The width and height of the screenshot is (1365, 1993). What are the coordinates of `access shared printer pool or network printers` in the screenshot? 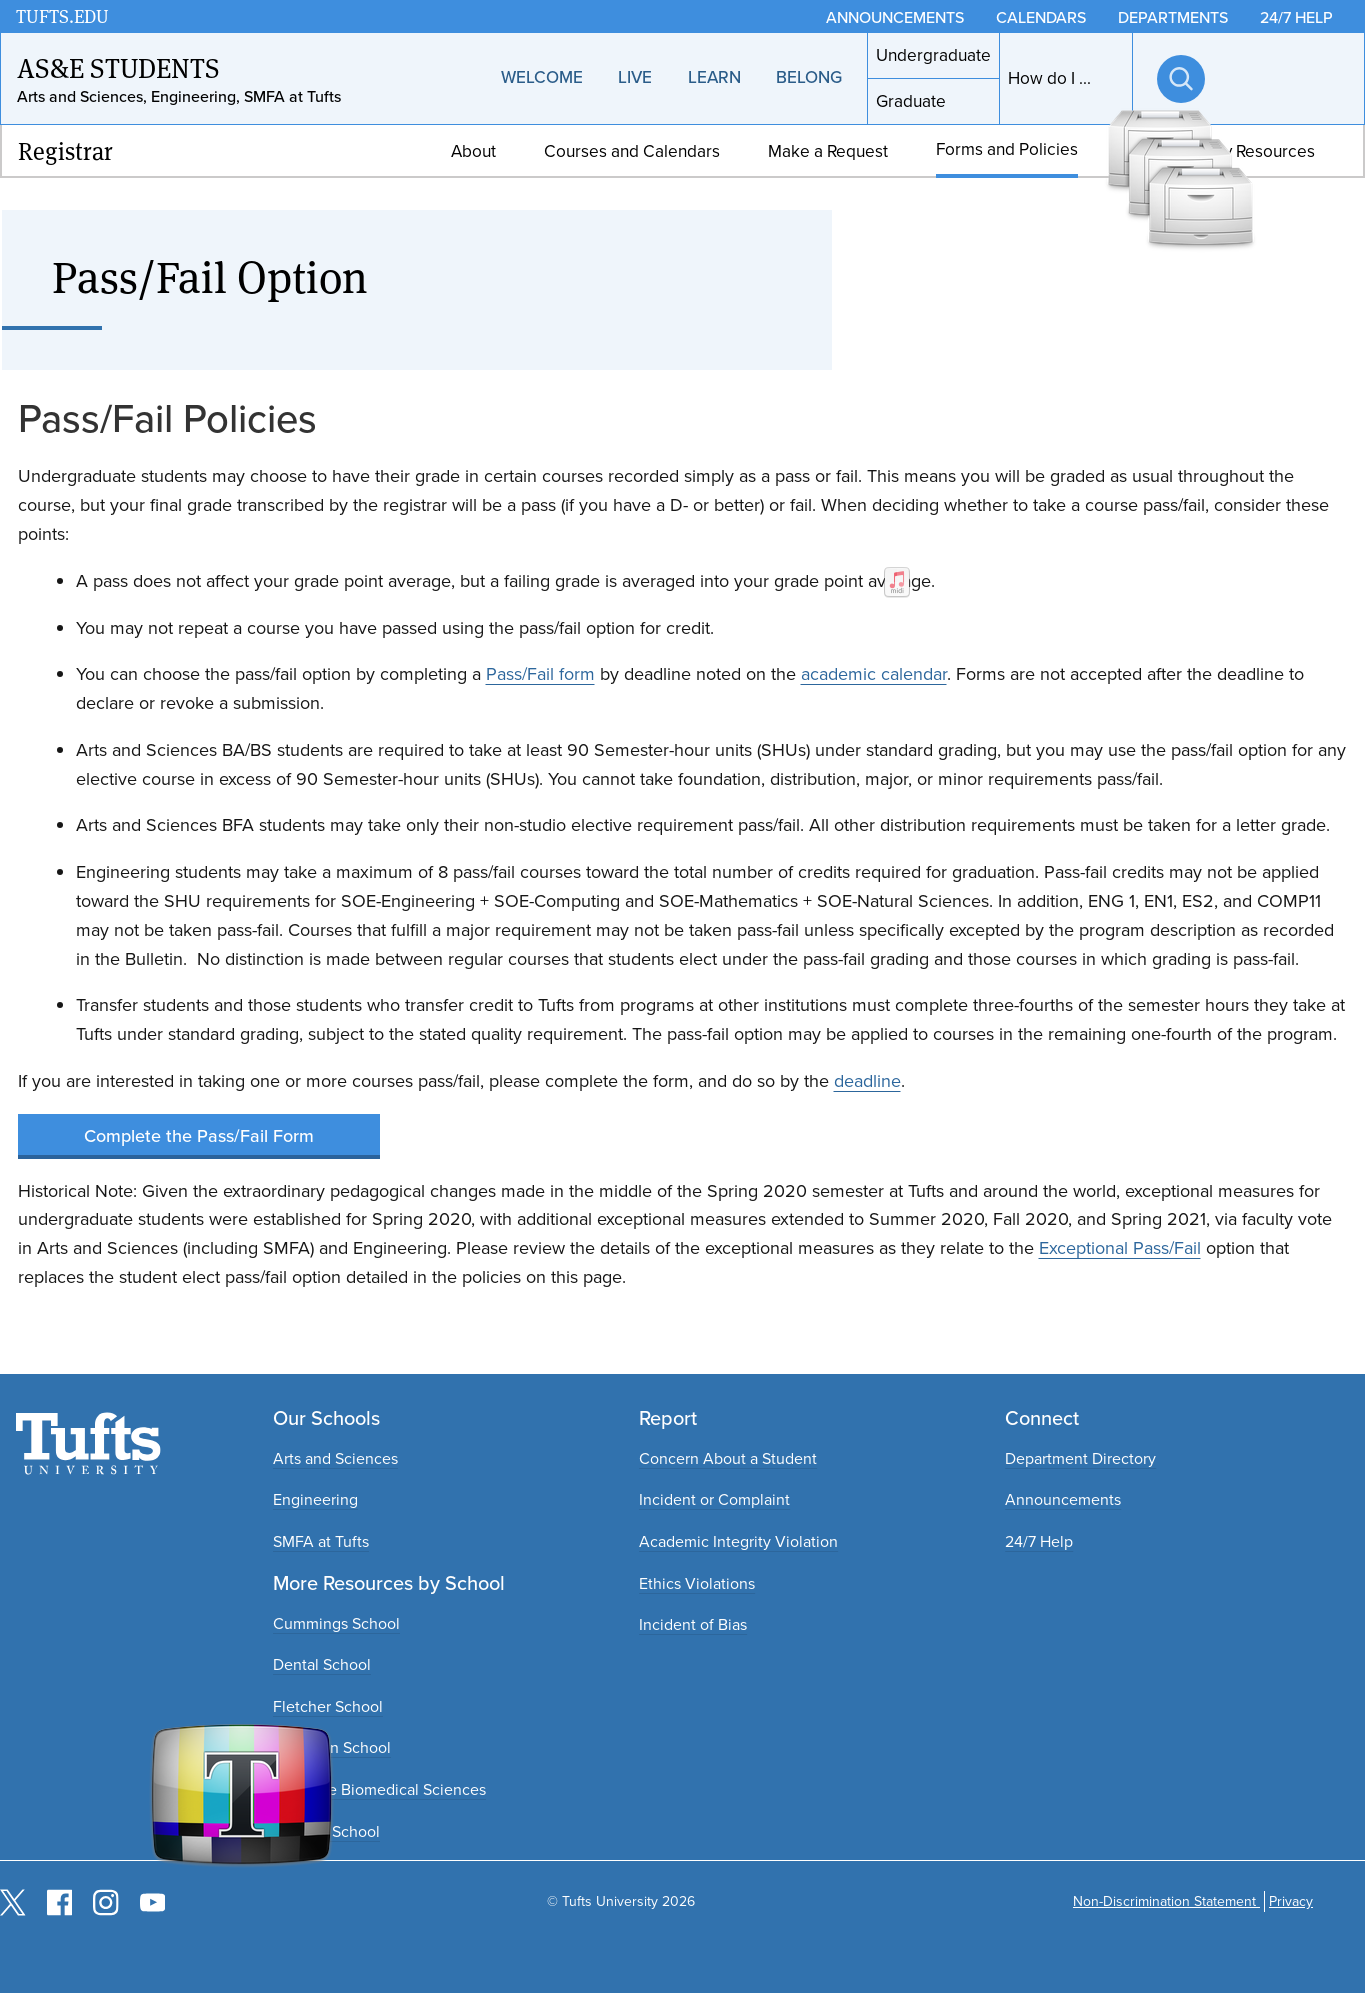 It's located at (1180, 177).